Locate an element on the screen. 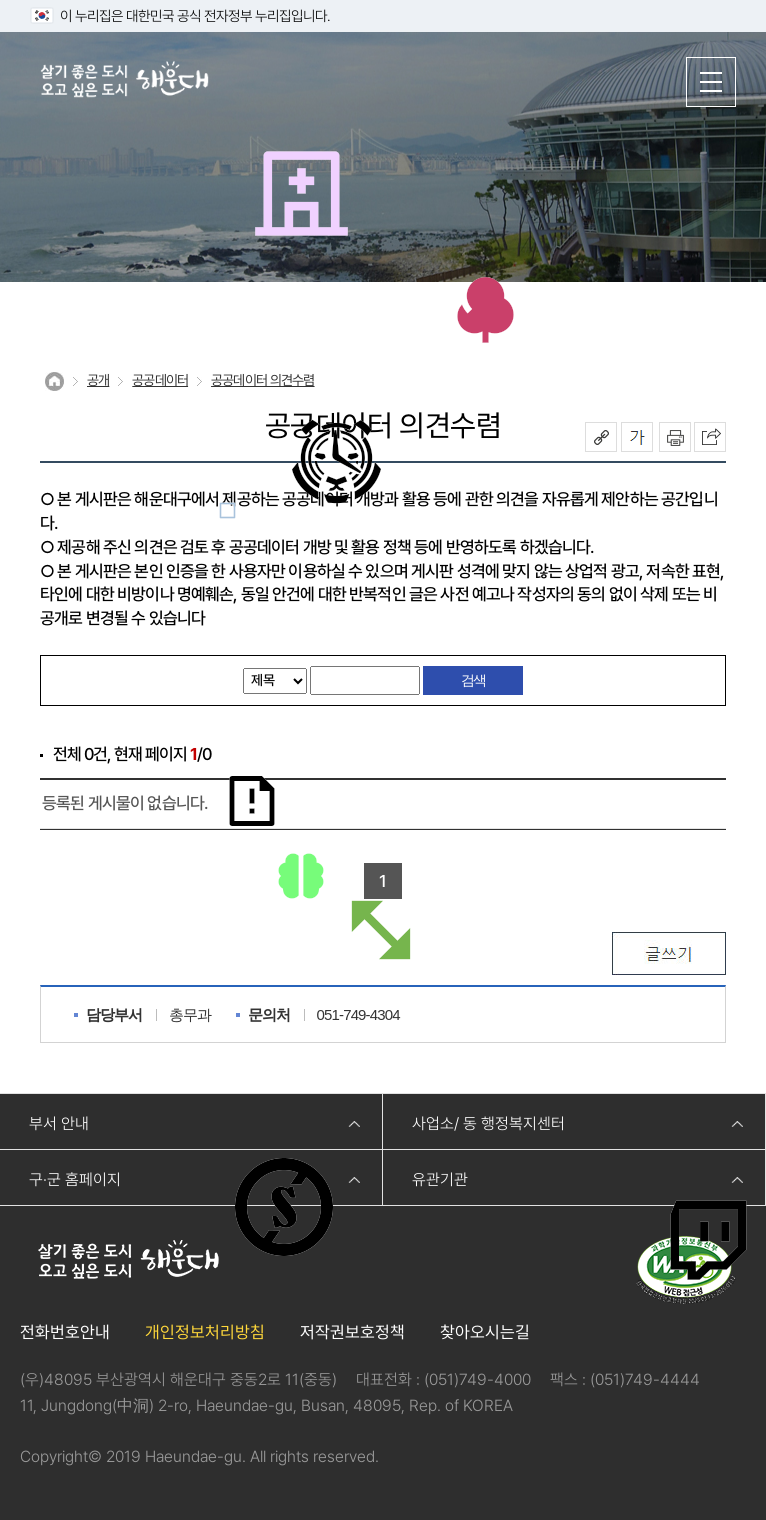 The width and height of the screenshot is (766, 1520). stop media playback is located at coordinates (227, 510).